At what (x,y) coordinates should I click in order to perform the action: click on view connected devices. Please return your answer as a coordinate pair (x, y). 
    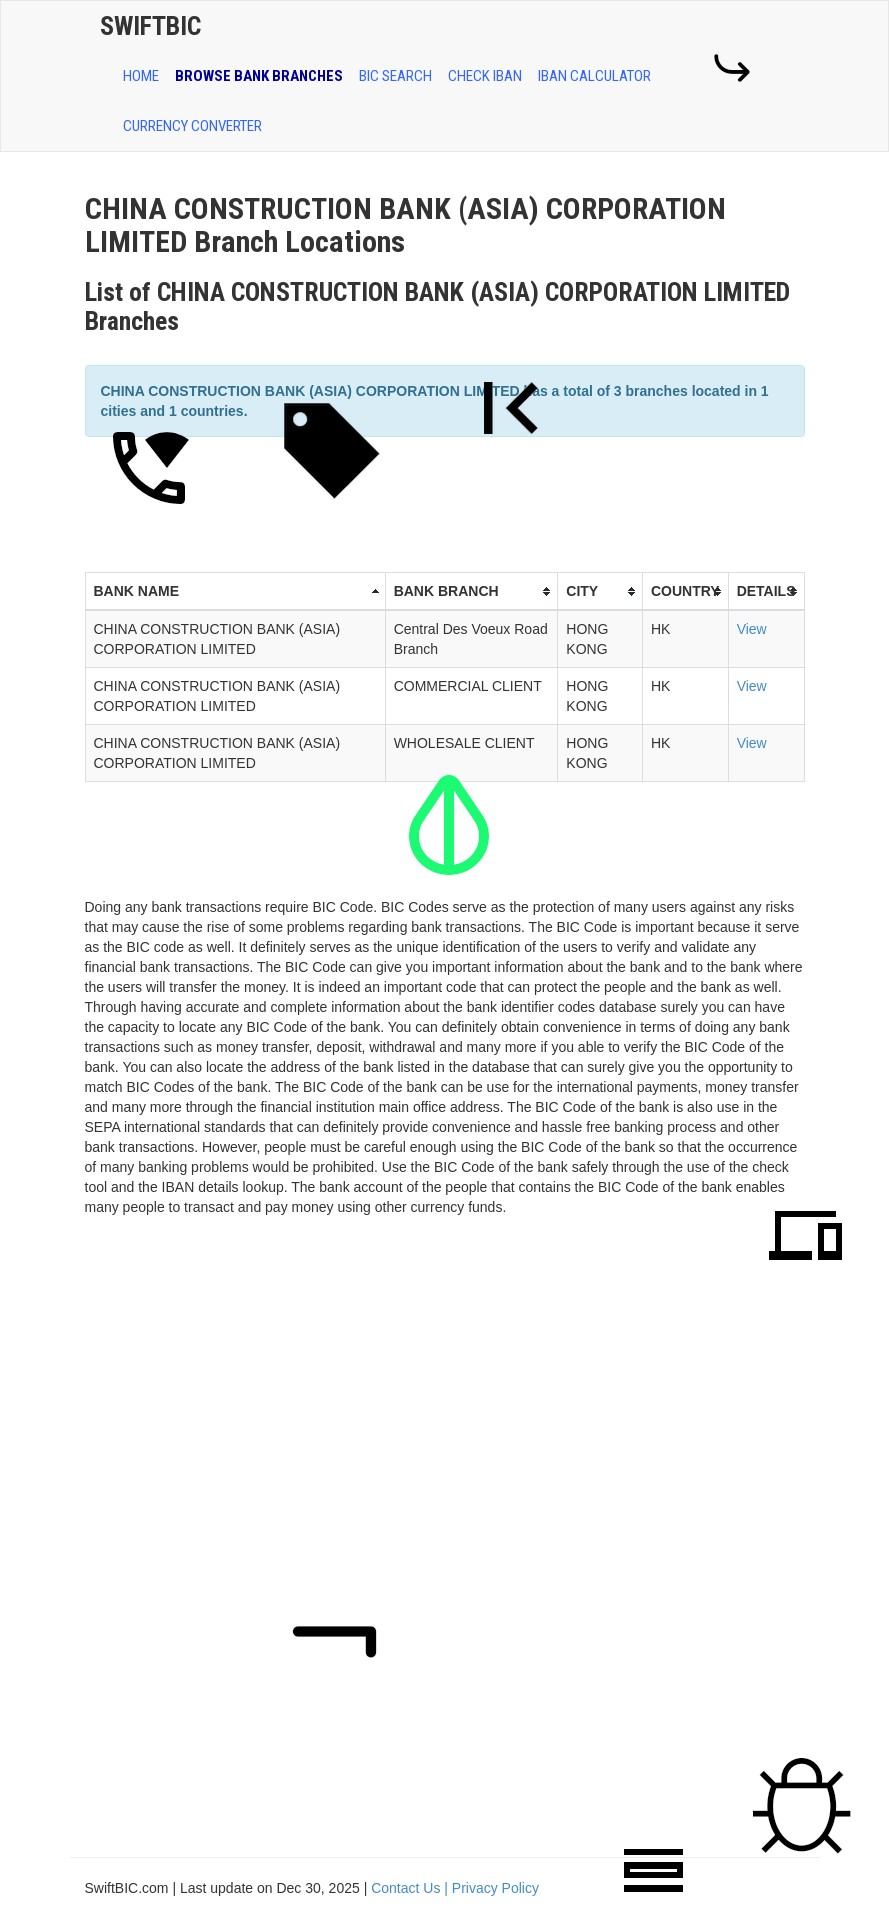
    Looking at the image, I should click on (805, 1235).